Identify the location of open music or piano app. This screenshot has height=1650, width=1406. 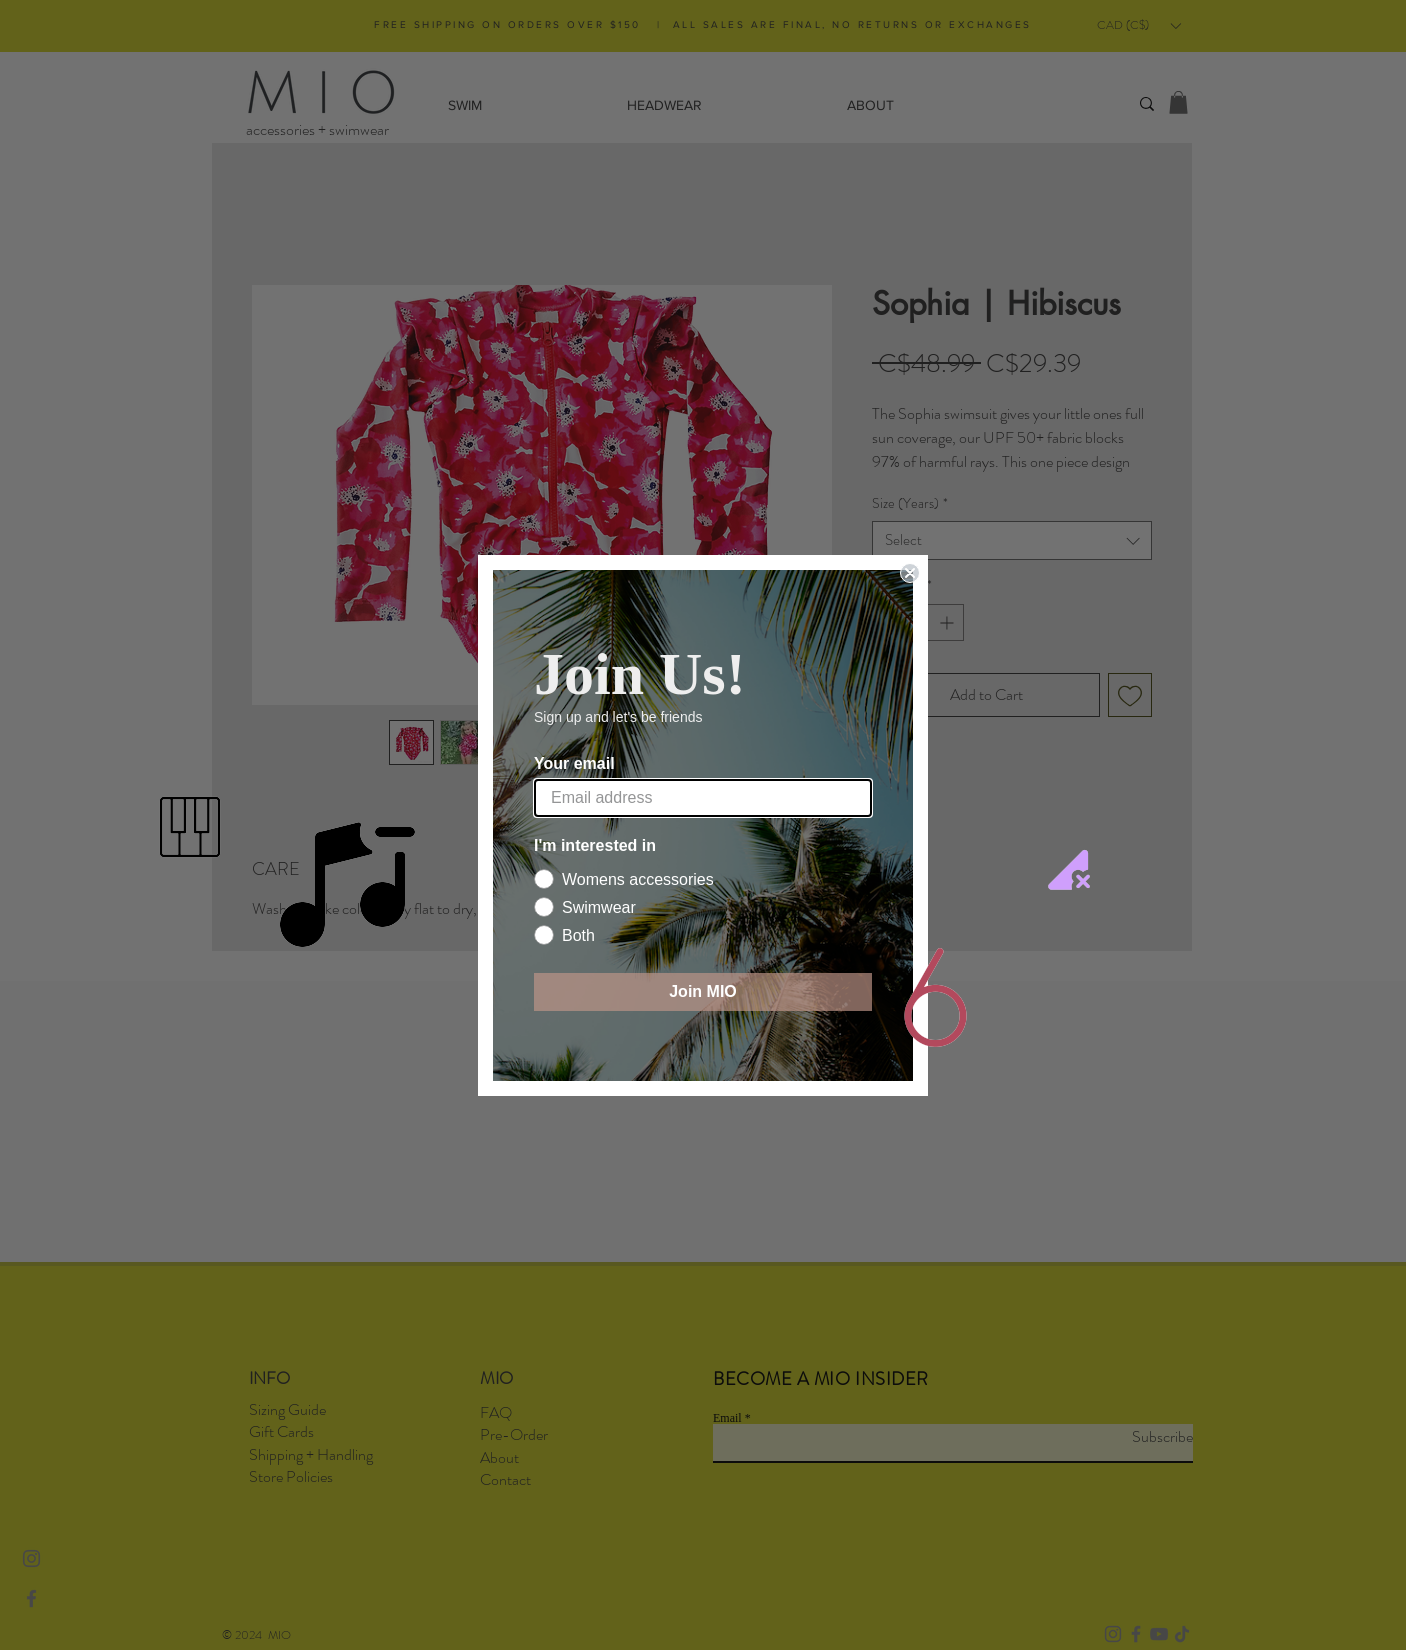
(190, 827).